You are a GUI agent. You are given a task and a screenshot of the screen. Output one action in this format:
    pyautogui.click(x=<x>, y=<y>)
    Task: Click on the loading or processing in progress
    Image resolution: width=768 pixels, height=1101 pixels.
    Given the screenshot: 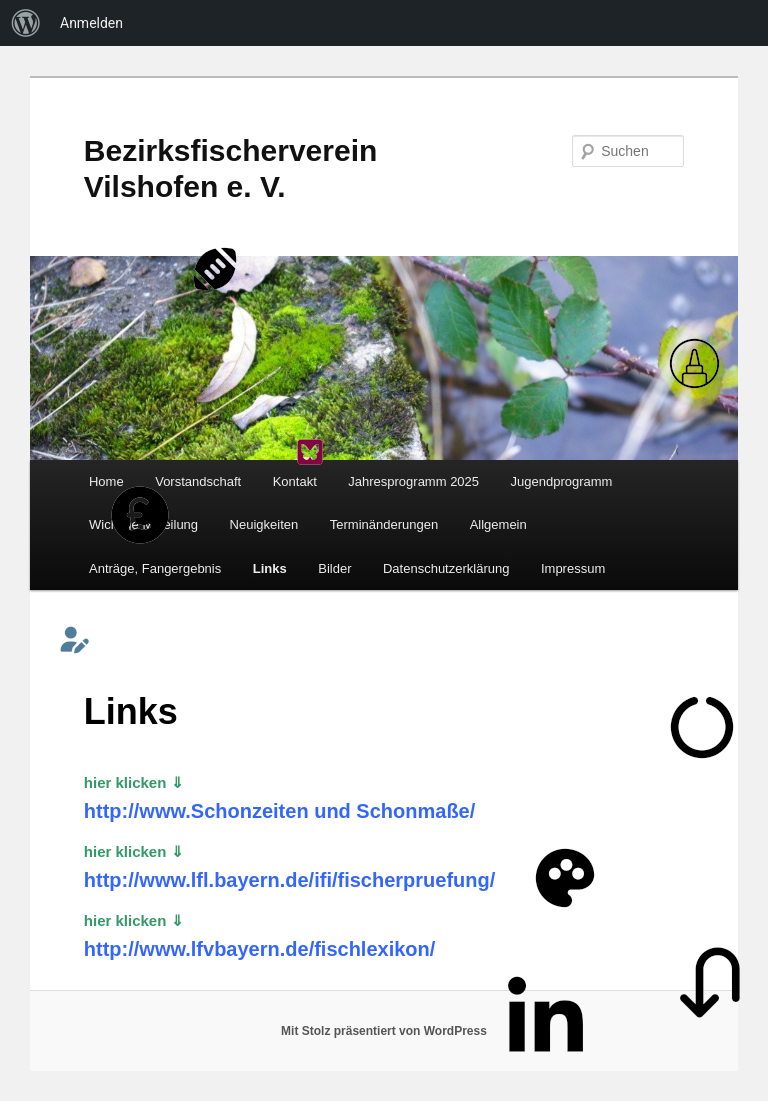 What is the action you would take?
    pyautogui.click(x=702, y=727)
    